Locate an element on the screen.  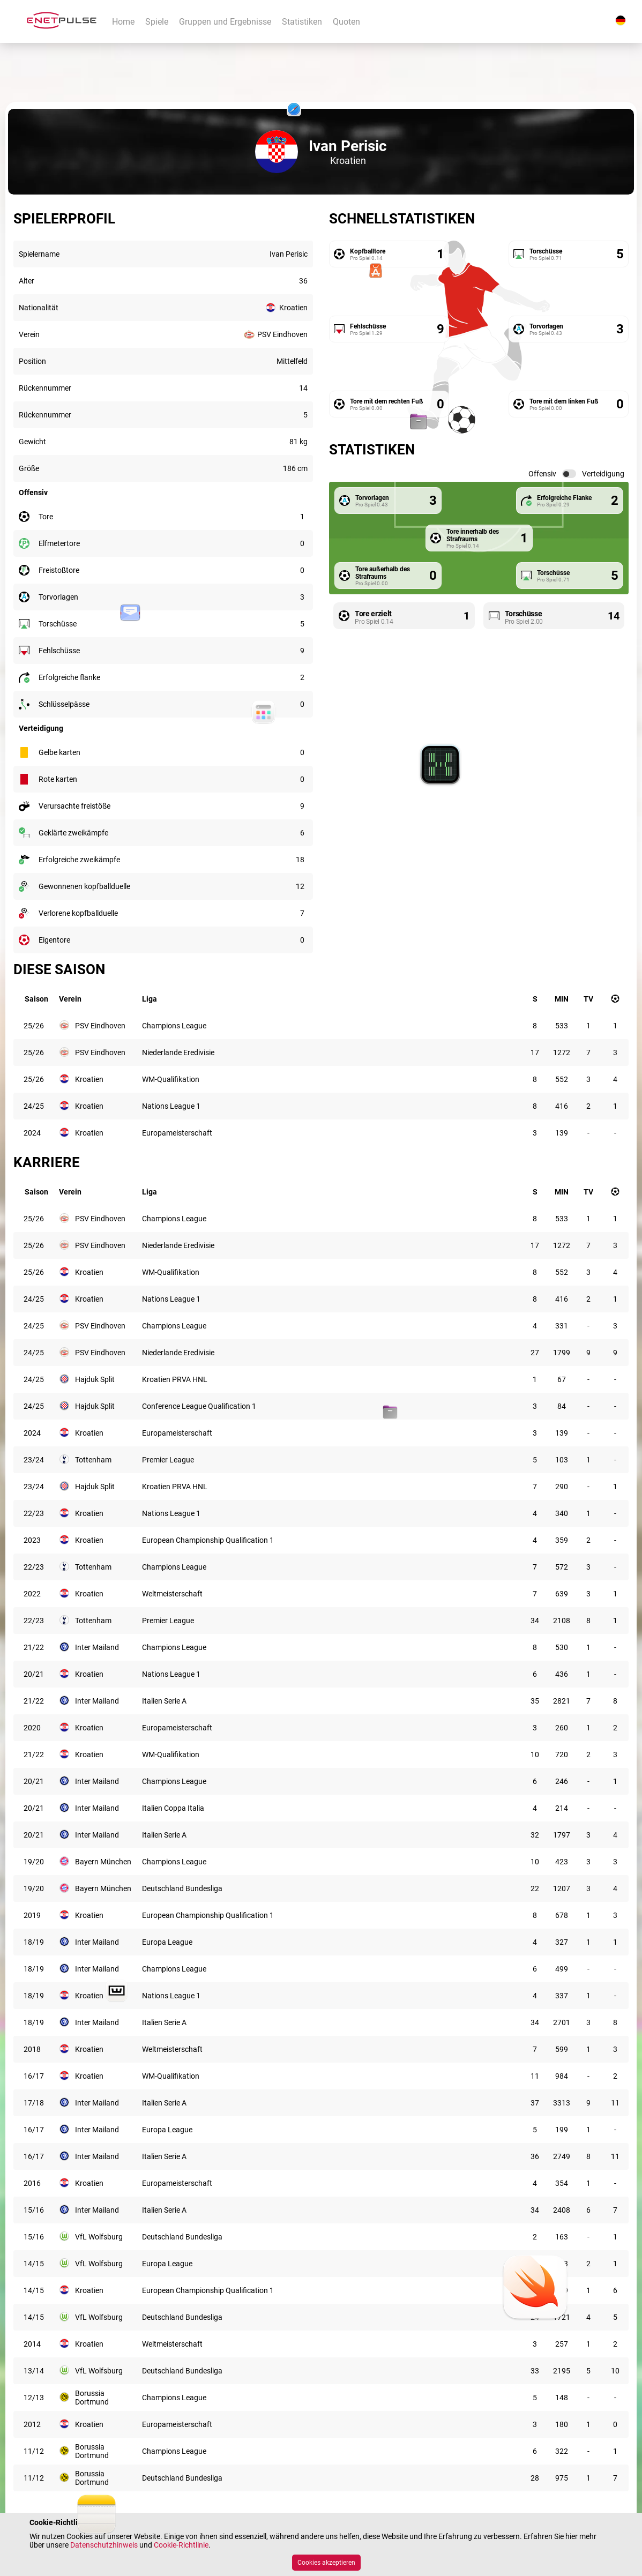
open Swift Playgrounds app is located at coordinates (535, 2287).